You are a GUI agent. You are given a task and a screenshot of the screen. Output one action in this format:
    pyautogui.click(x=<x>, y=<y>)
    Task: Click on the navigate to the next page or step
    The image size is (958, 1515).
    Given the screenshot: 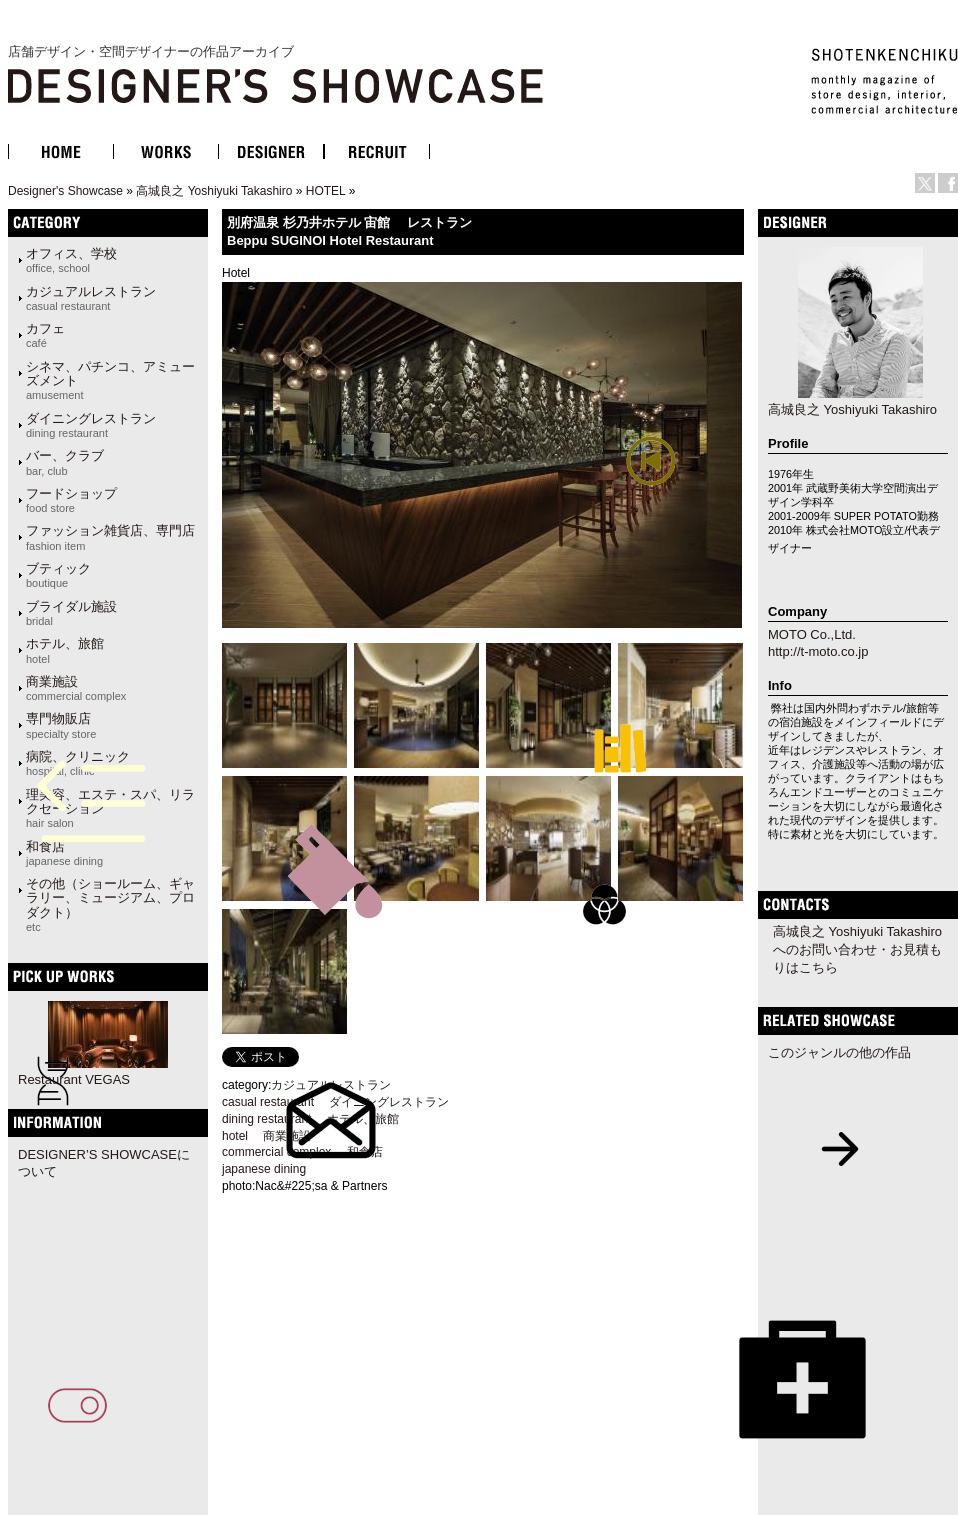 What is the action you would take?
    pyautogui.click(x=840, y=1149)
    